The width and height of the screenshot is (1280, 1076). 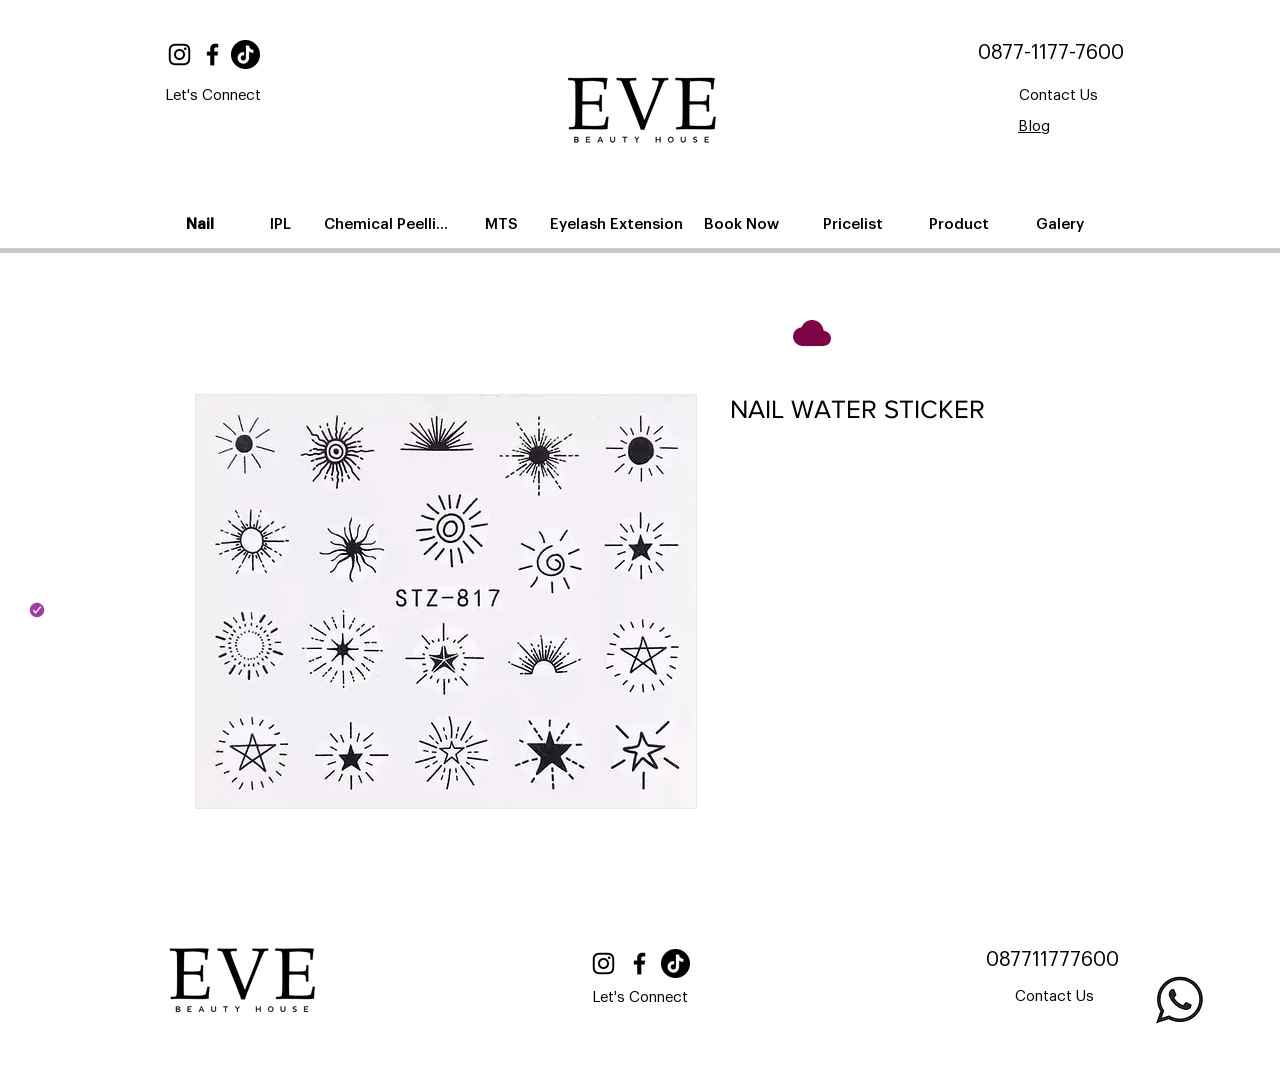 What do you see at coordinates (37, 610) in the screenshot?
I see `indicates a completed or successful action` at bounding box center [37, 610].